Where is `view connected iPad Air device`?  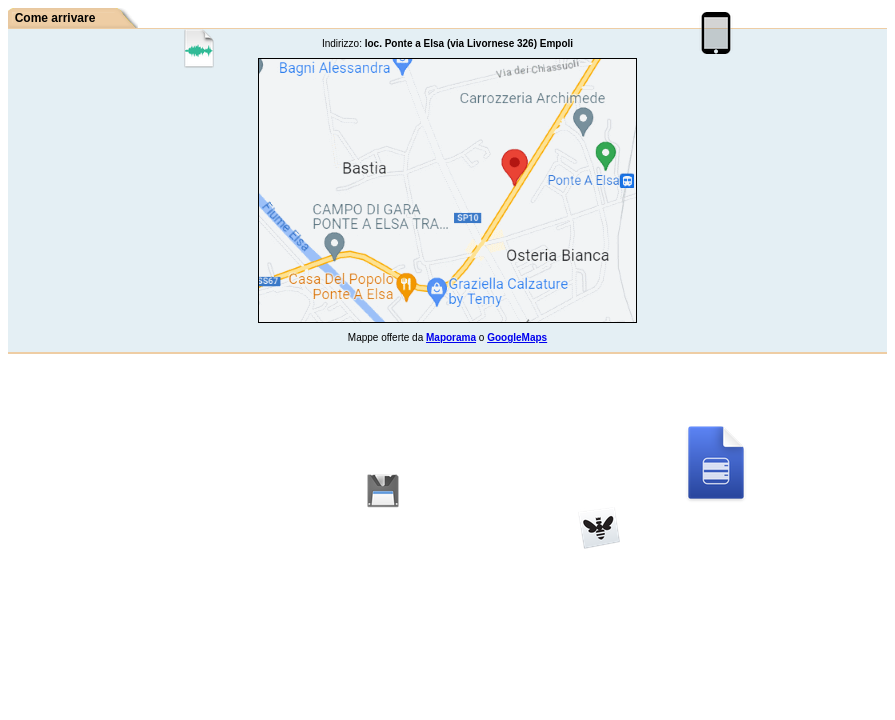
view connected iPad Air device is located at coordinates (716, 33).